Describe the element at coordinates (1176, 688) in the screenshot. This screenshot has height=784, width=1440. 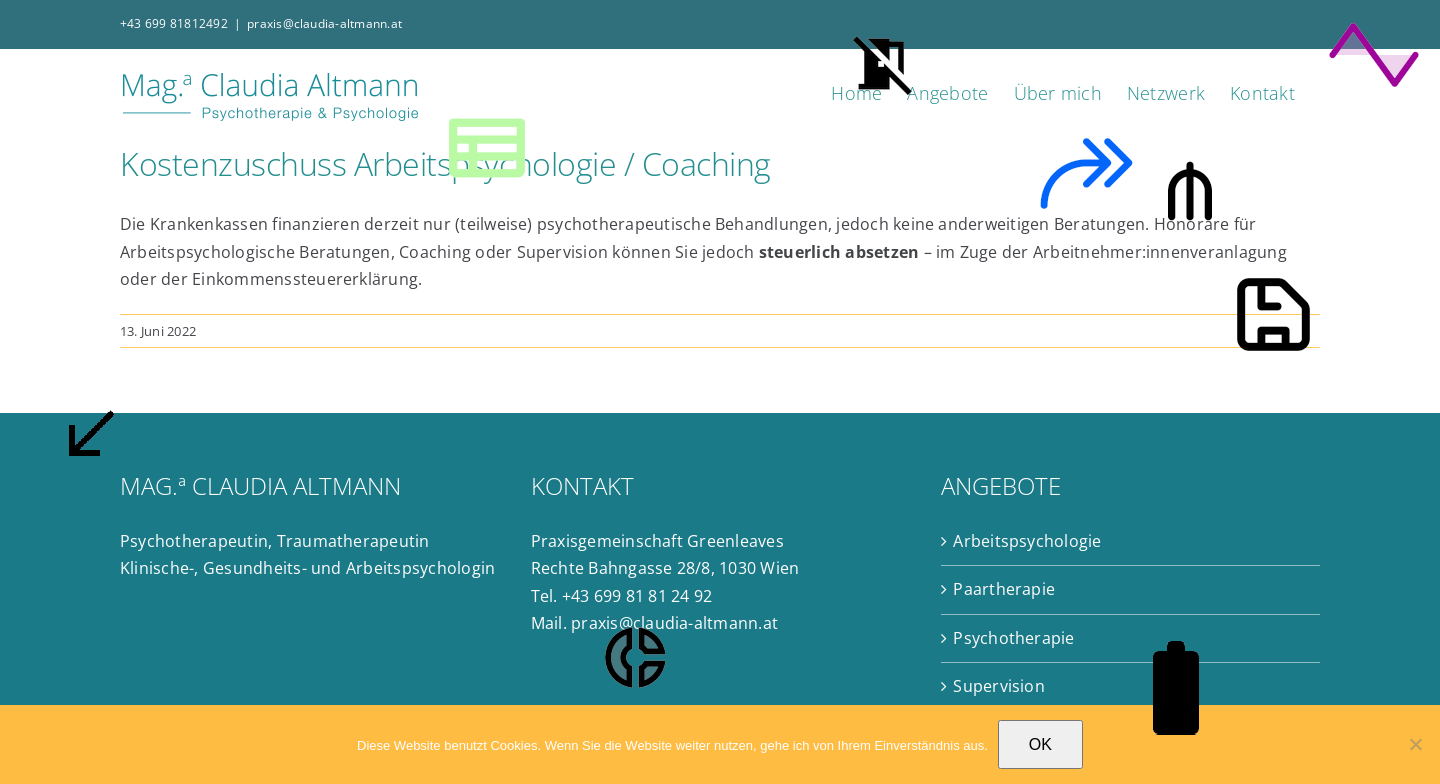
I see `view current battery level` at that location.